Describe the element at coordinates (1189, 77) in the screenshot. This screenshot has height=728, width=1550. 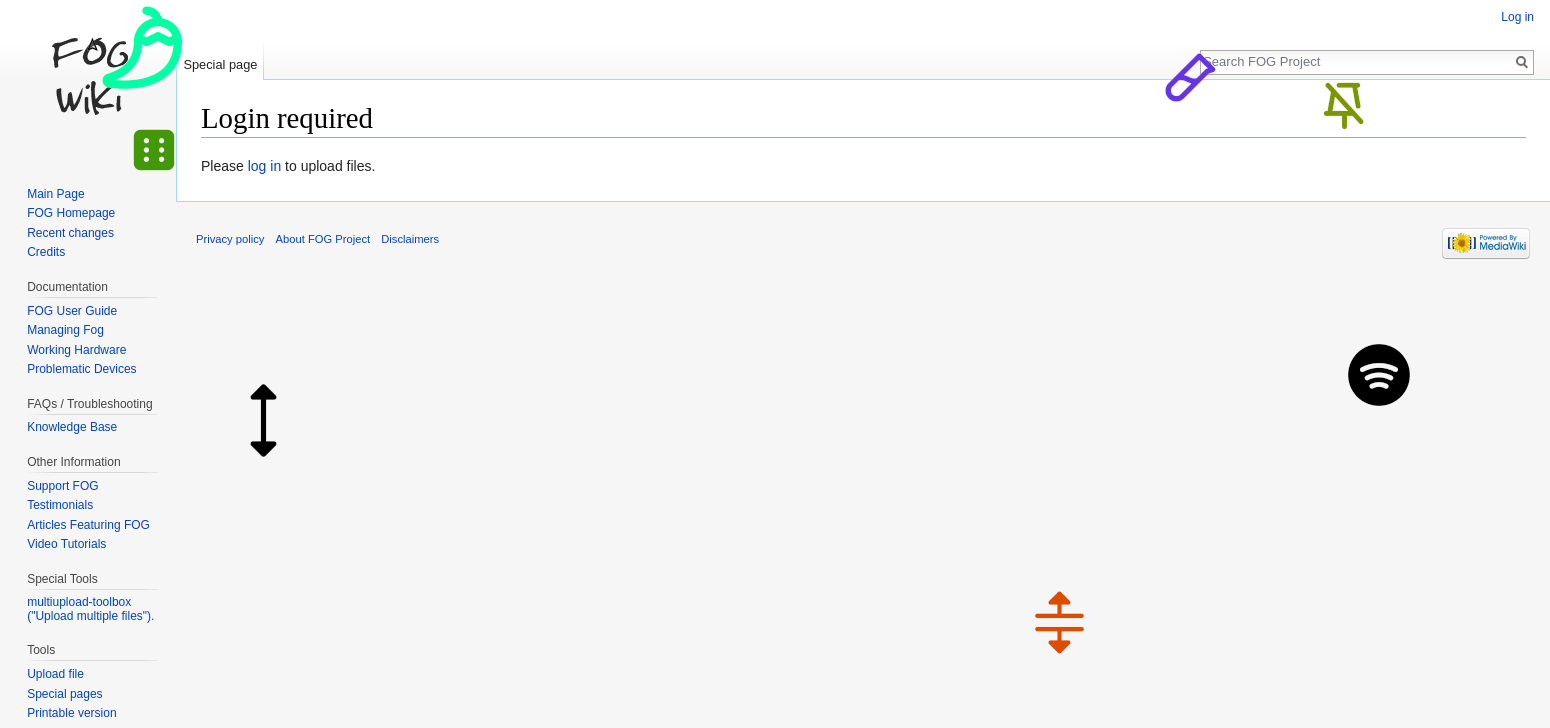
I see `access lab or test results` at that location.